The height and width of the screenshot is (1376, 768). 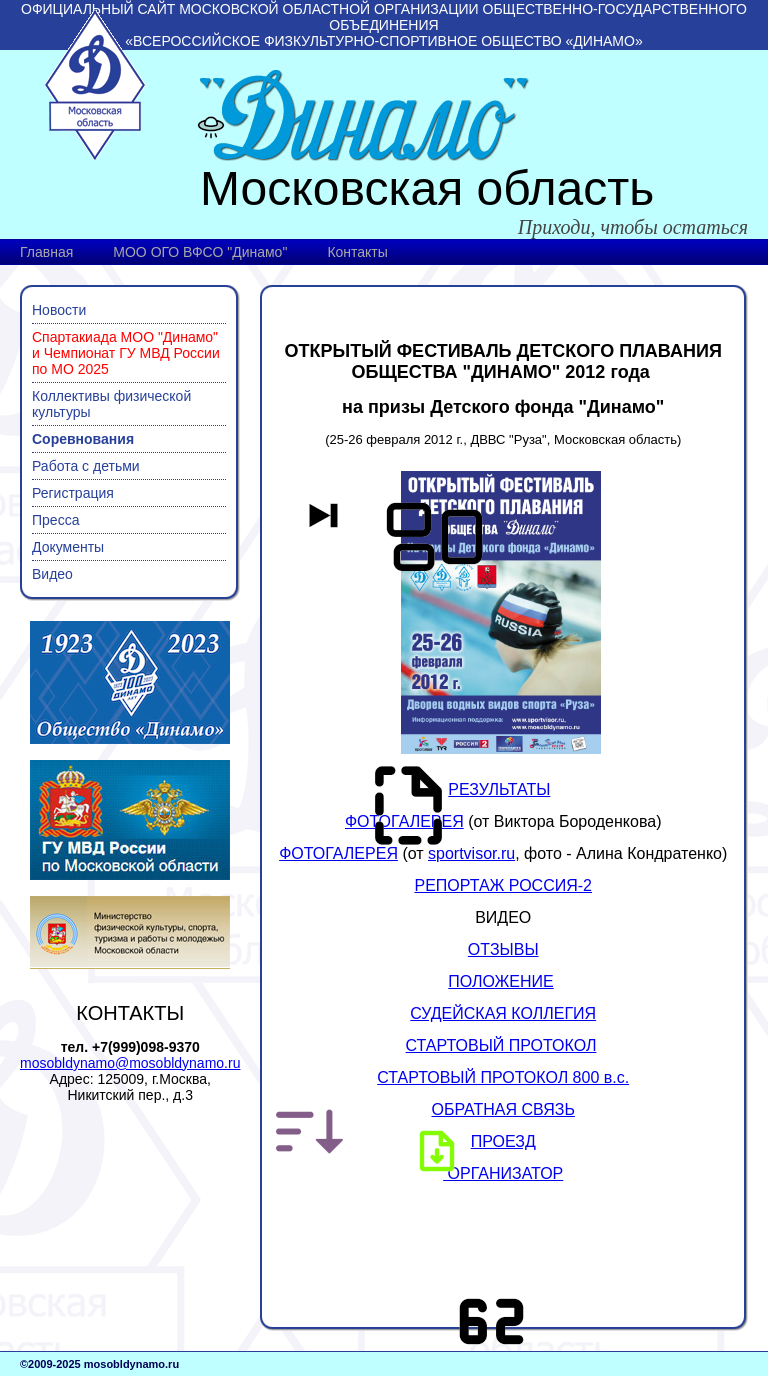 What do you see at coordinates (408, 805) in the screenshot?
I see `a draft or unsaved document` at bounding box center [408, 805].